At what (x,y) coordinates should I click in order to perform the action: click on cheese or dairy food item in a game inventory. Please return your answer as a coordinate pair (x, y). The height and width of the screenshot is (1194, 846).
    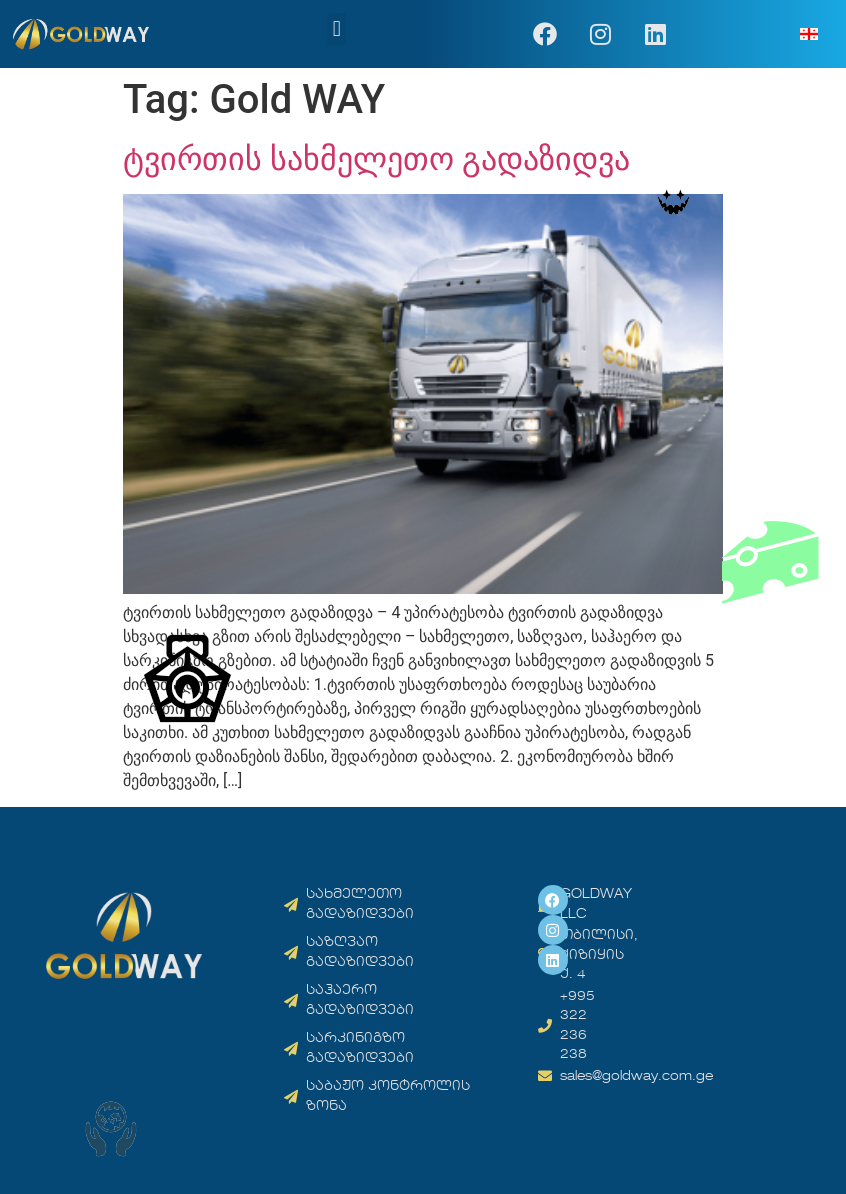
    Looking at the image, I should click on (770, 564).